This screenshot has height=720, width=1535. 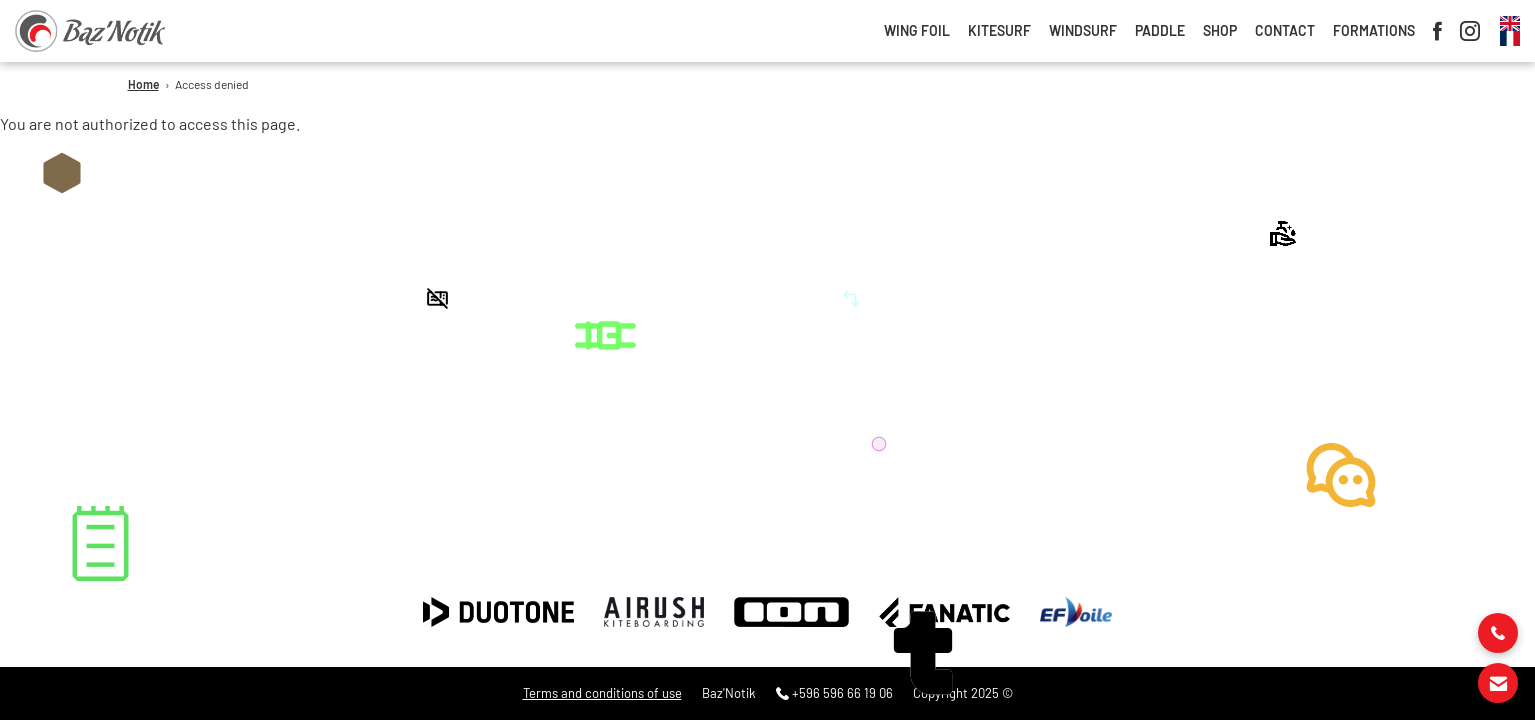 I want to click on unselected radio button option, so click(x=879, y=444).